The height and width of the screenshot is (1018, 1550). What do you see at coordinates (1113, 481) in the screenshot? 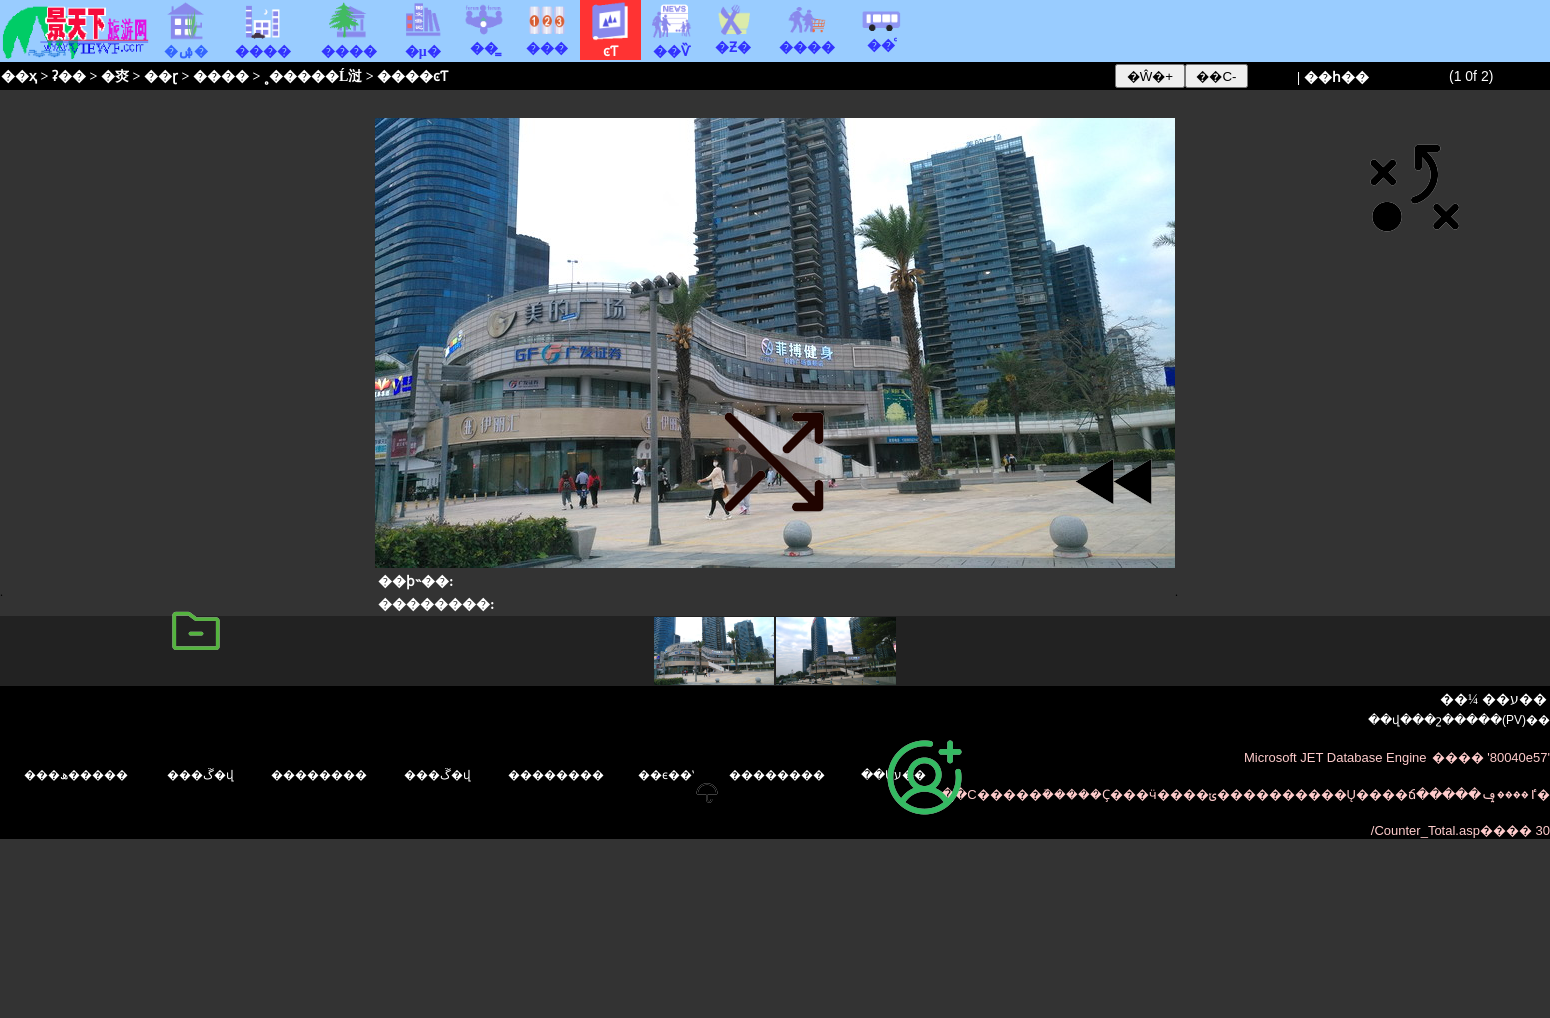
I see `skip to previous track` at bounding box center [1113, 481].